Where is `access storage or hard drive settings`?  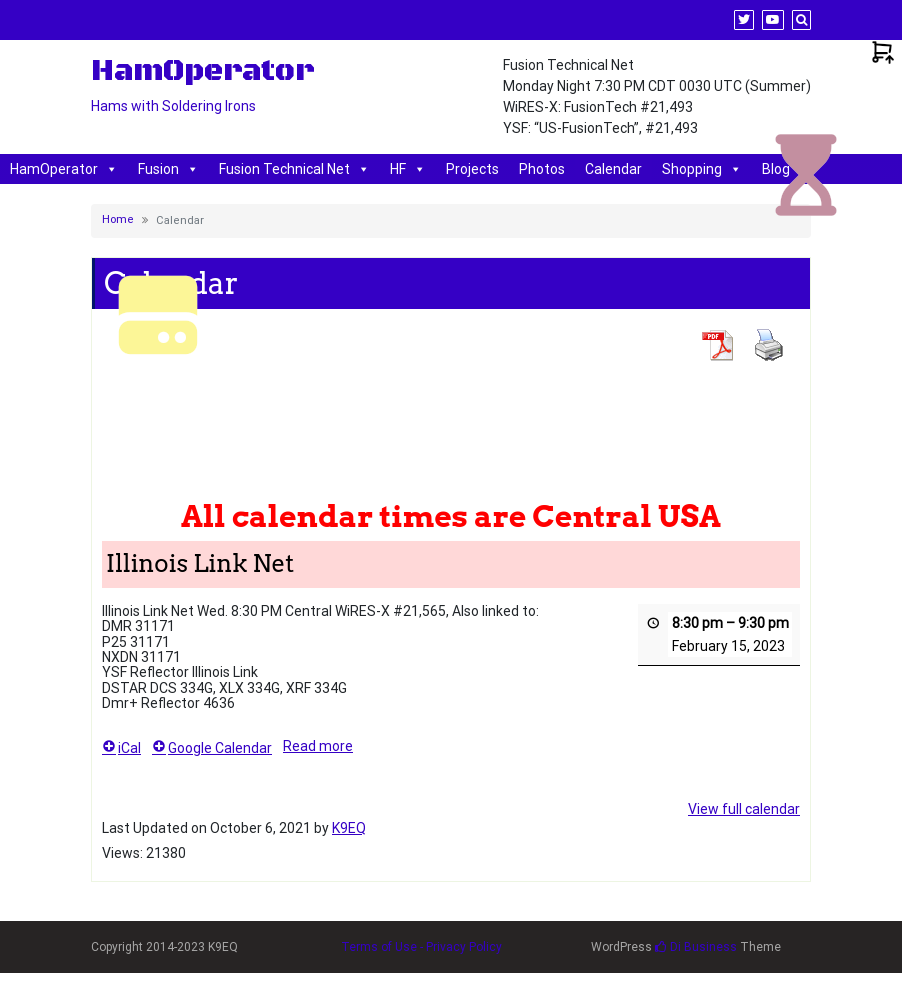
access storage or hard drive settings is located at coordinates (158, 315).